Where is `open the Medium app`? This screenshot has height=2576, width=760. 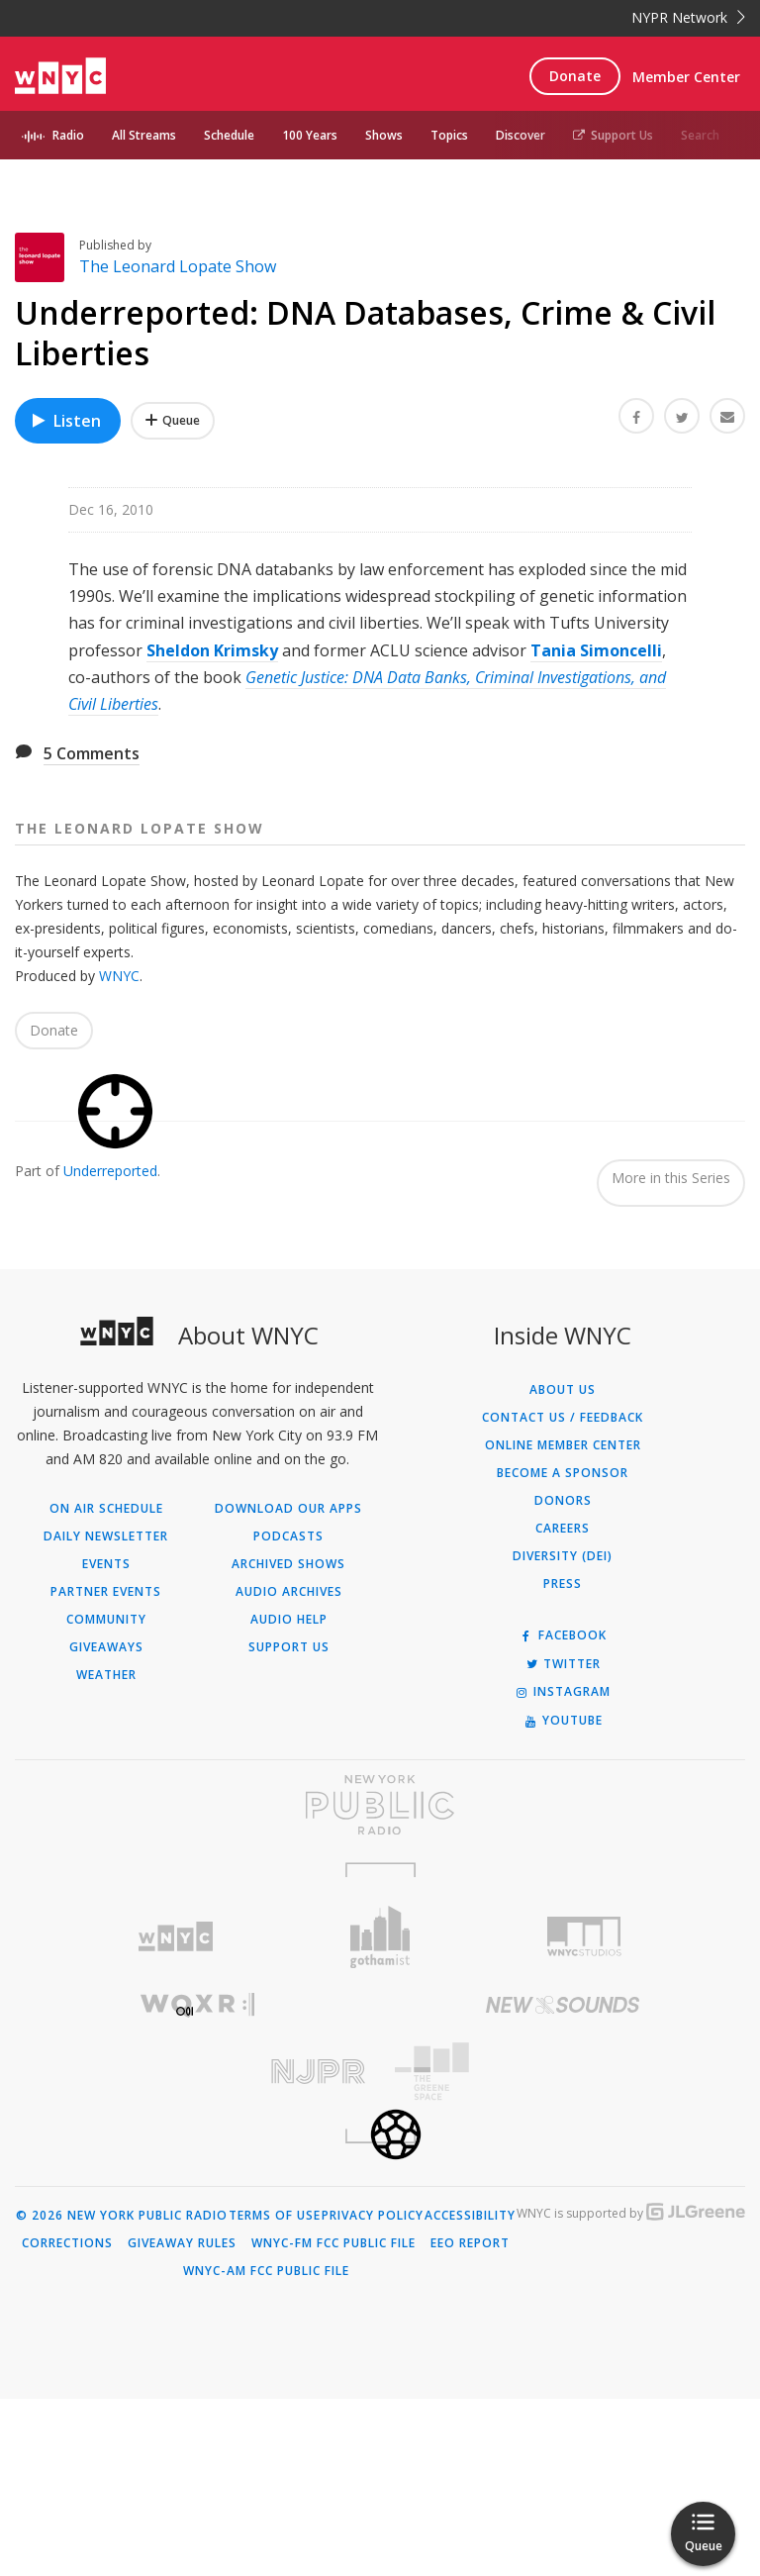 open the Medium app is located at coordinates (184, 2011).